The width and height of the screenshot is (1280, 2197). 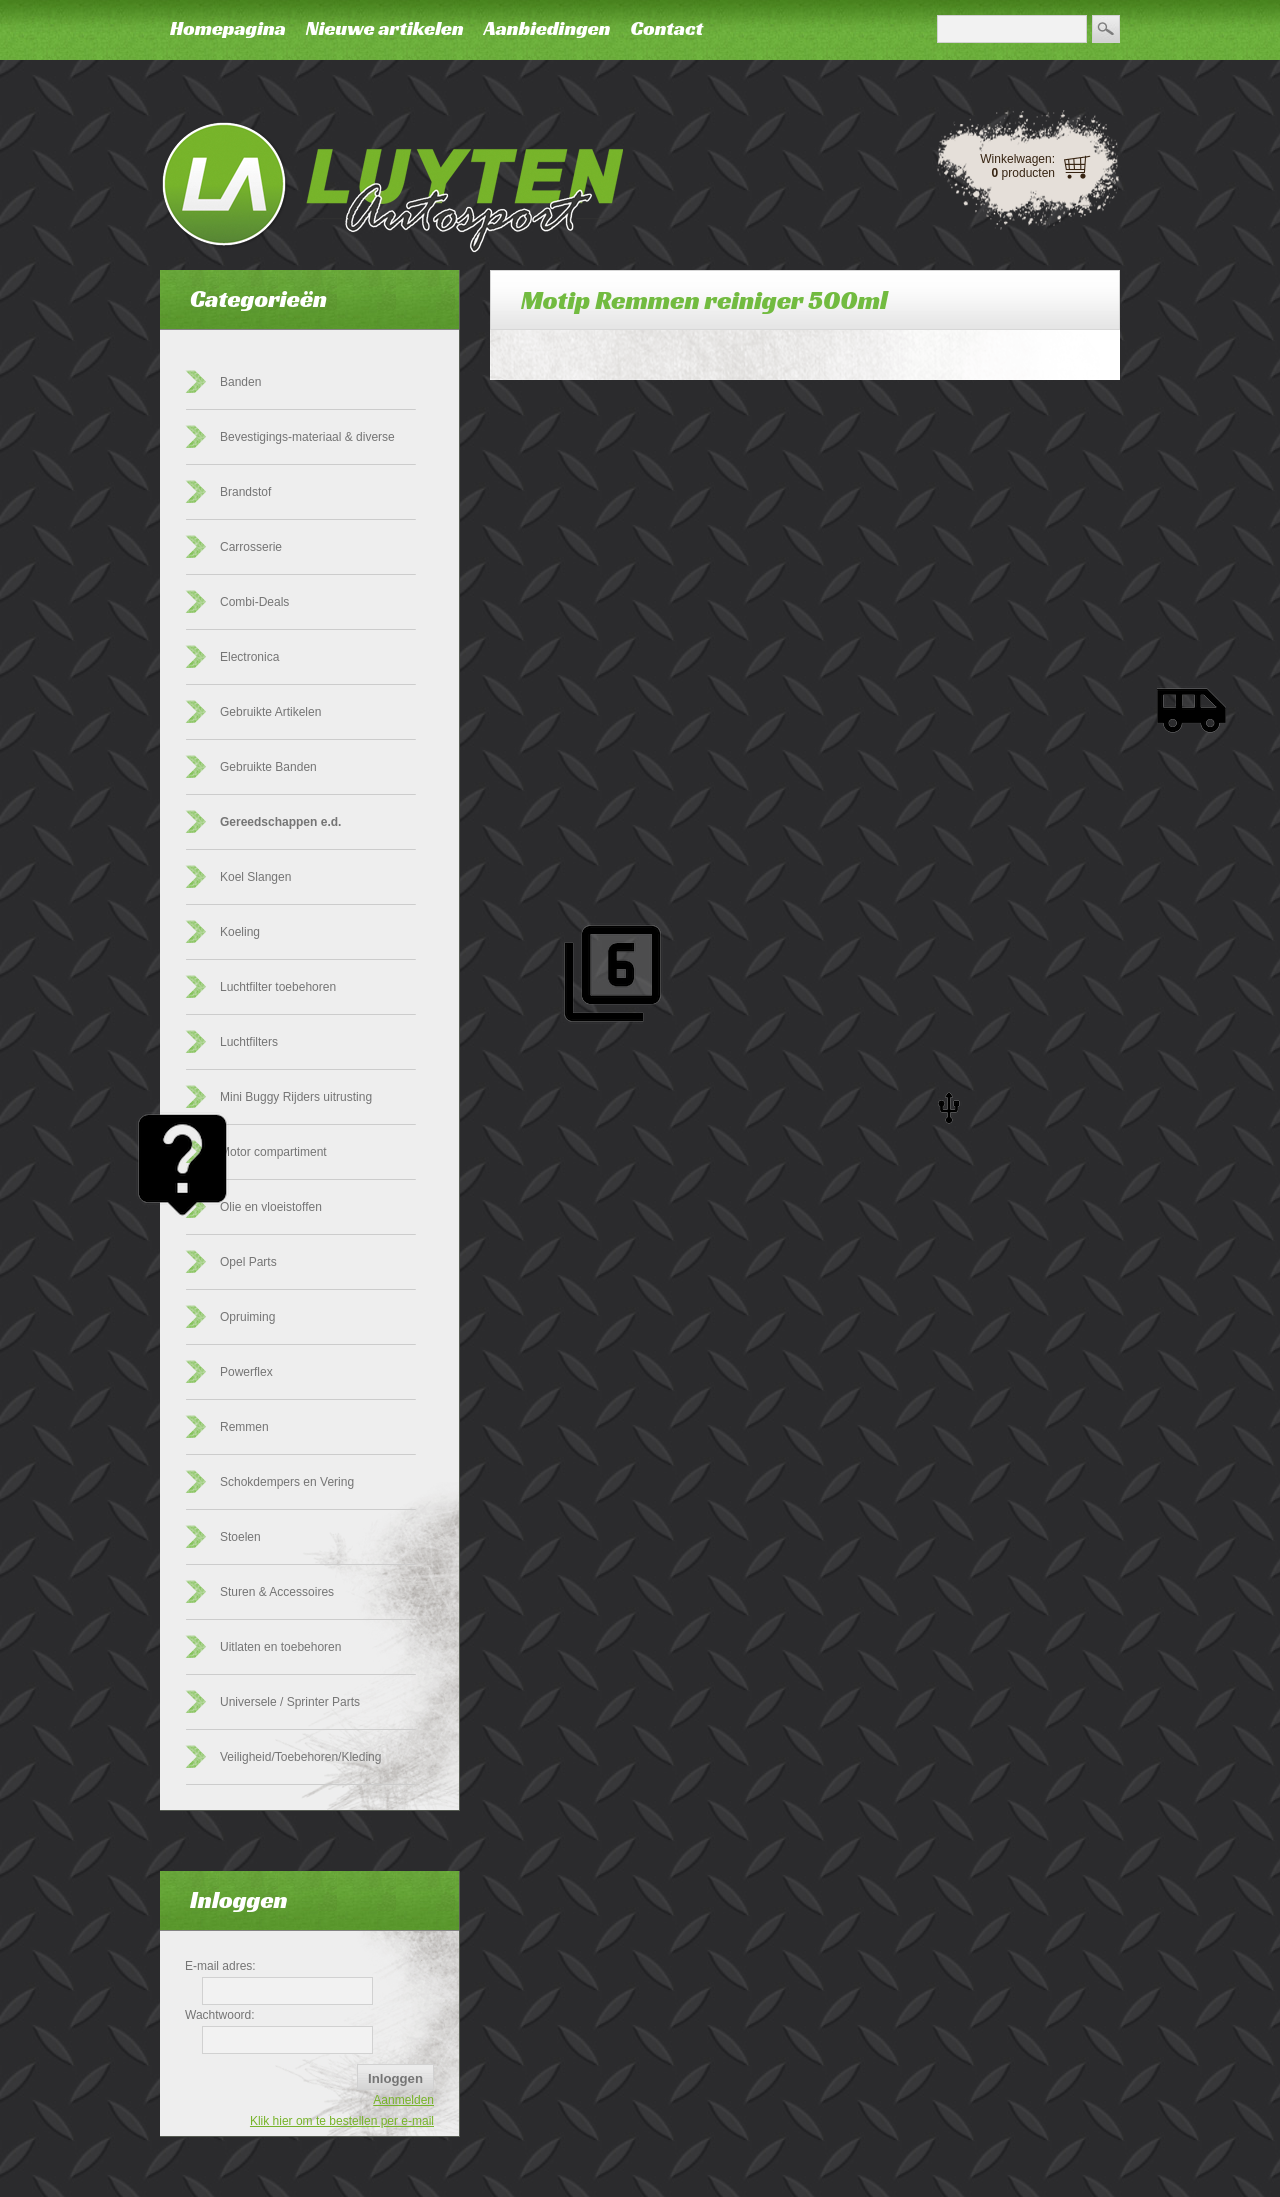 I want to click on access live help or support chat, so click(x=182, y=1163).